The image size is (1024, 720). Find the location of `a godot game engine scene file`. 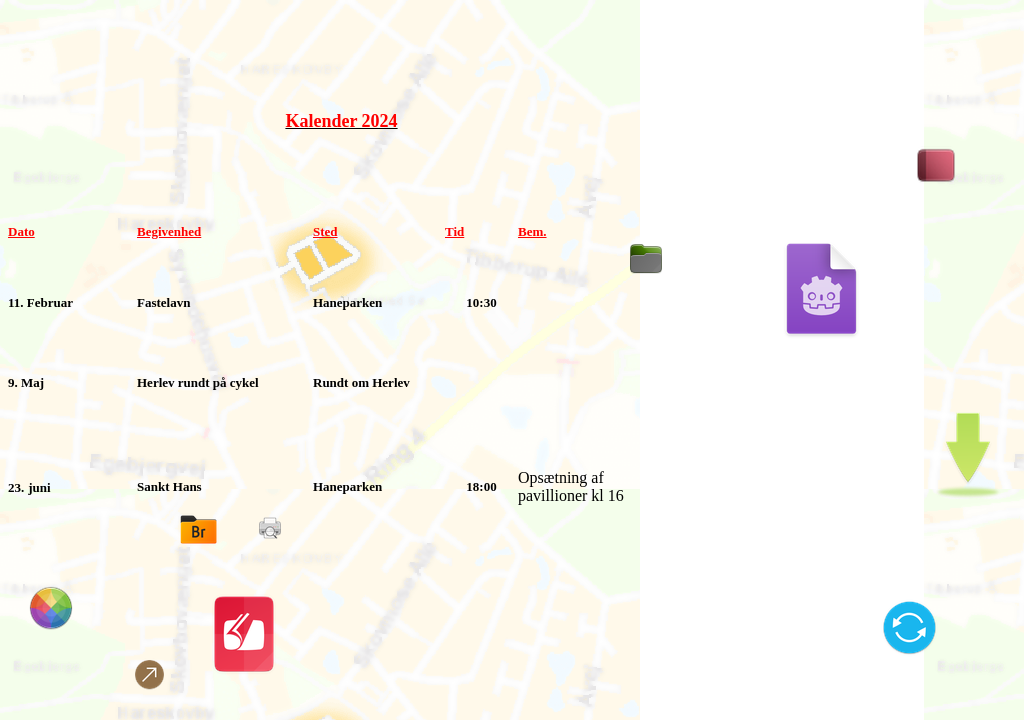

a godot game engine scene file is located at coordinates (821, 290).